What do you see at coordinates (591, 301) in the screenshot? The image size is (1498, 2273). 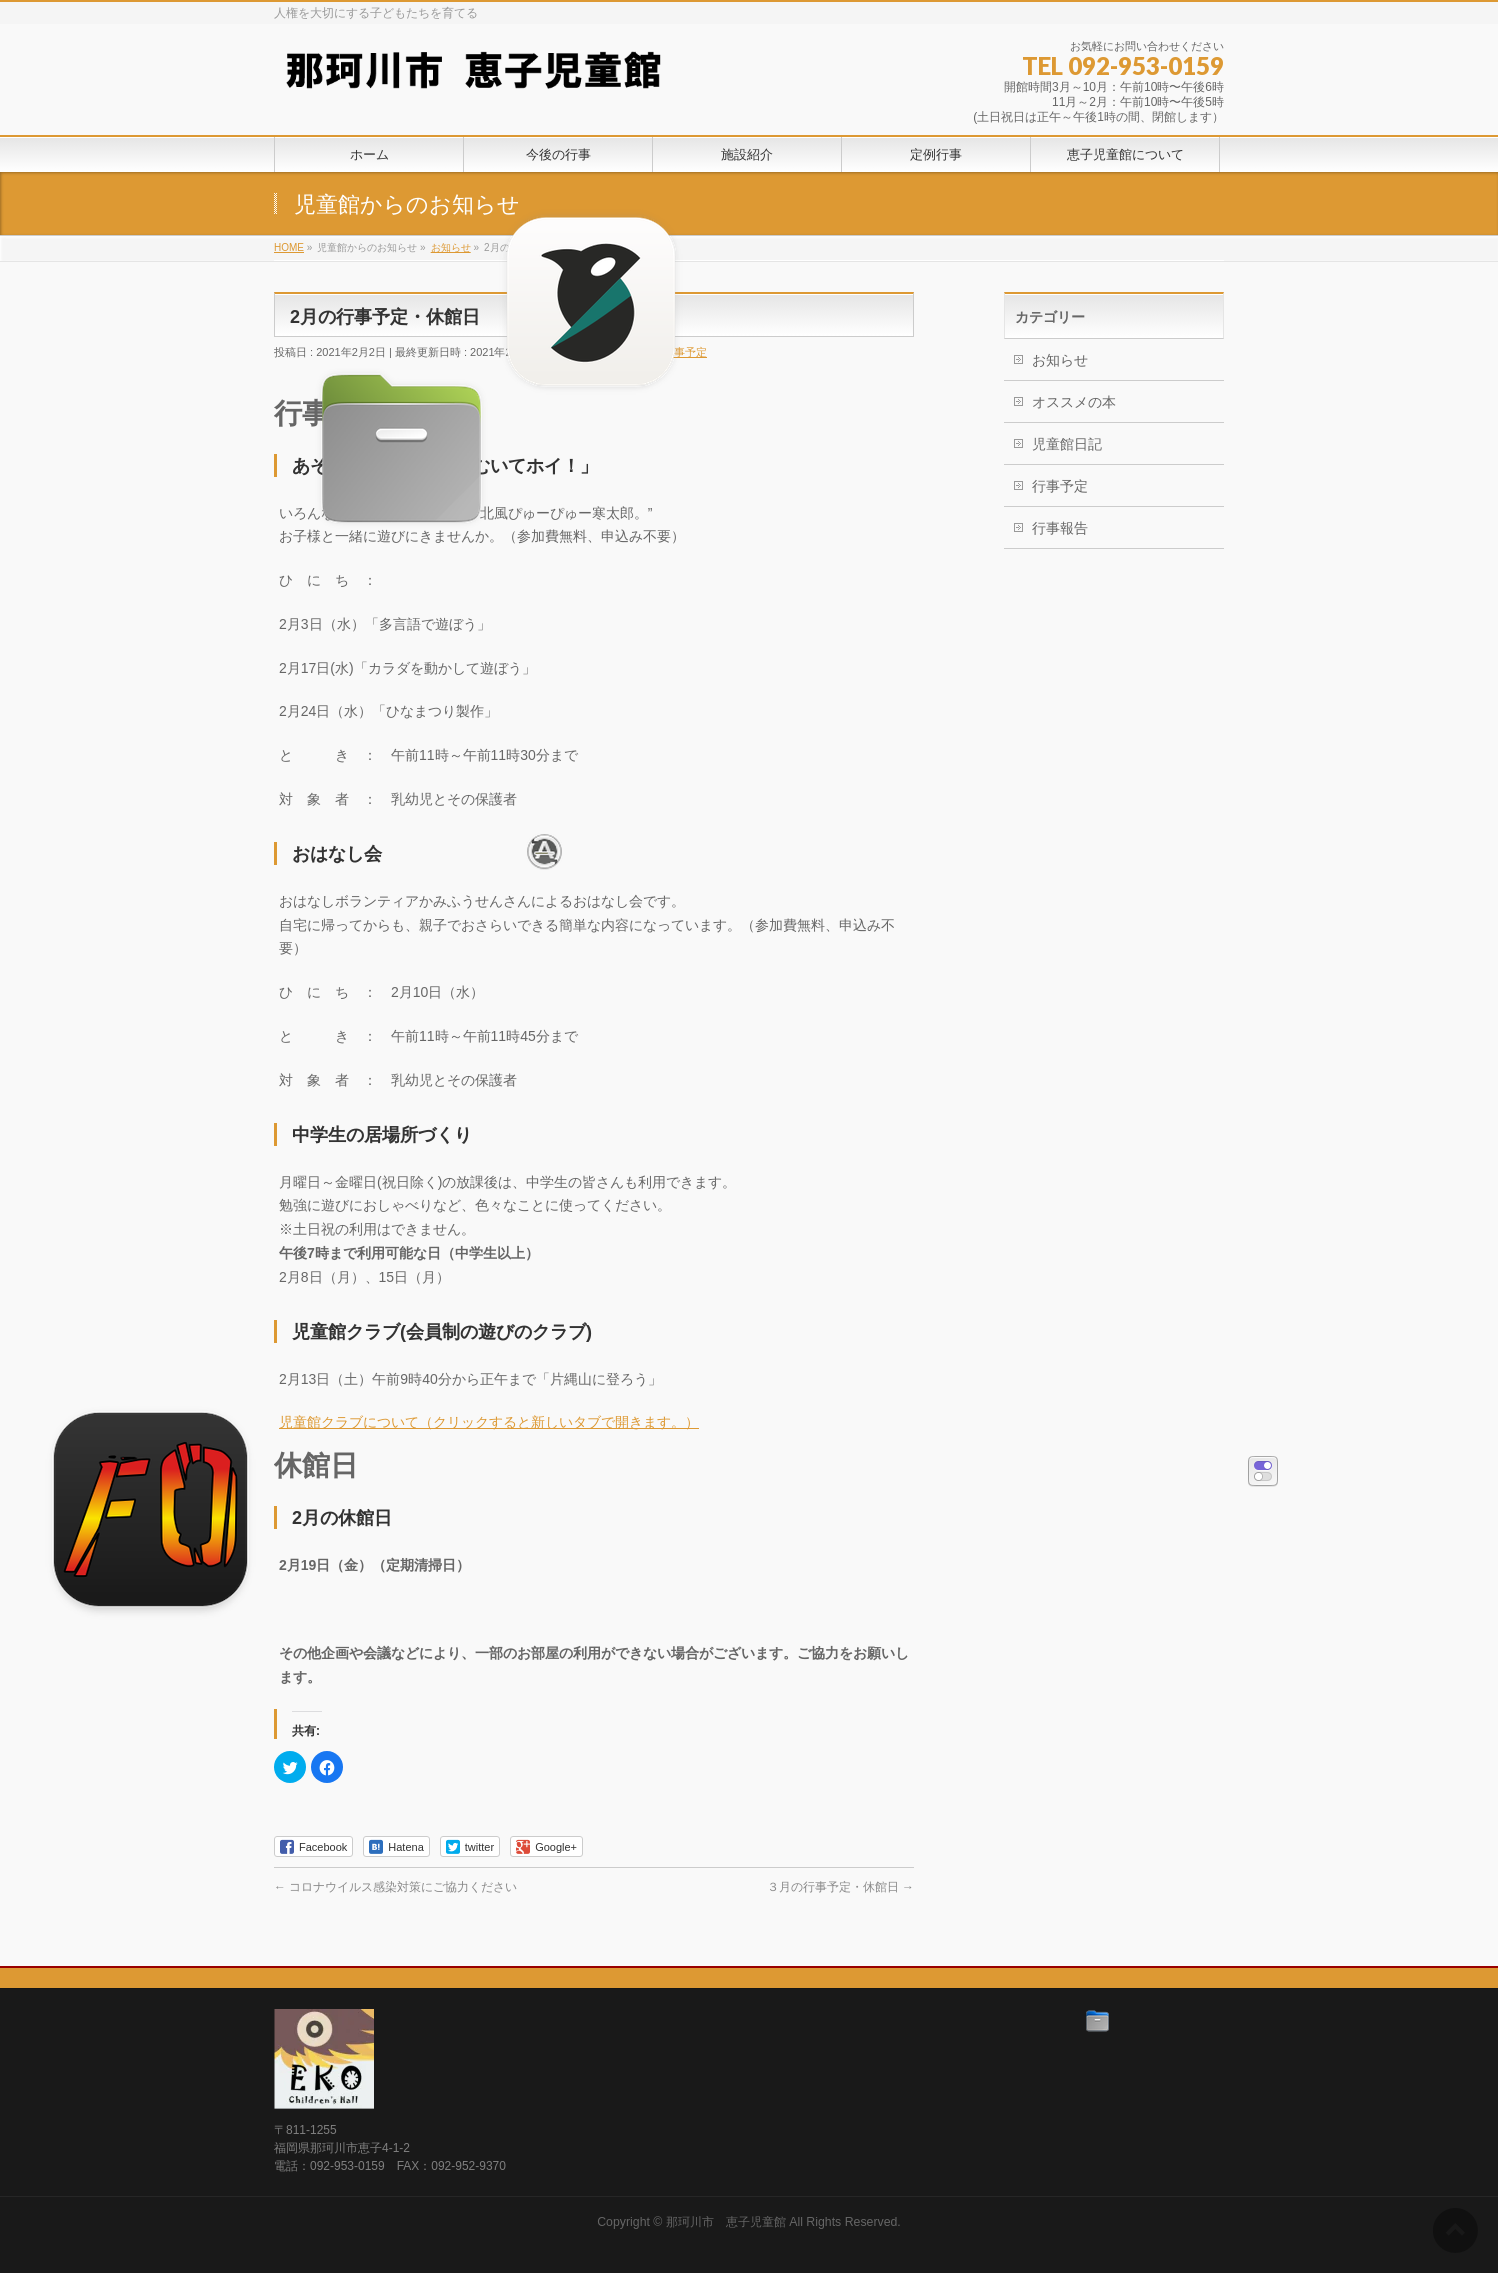 I see `open orca slicer 3d printing software` at bounding box center [591, 301].